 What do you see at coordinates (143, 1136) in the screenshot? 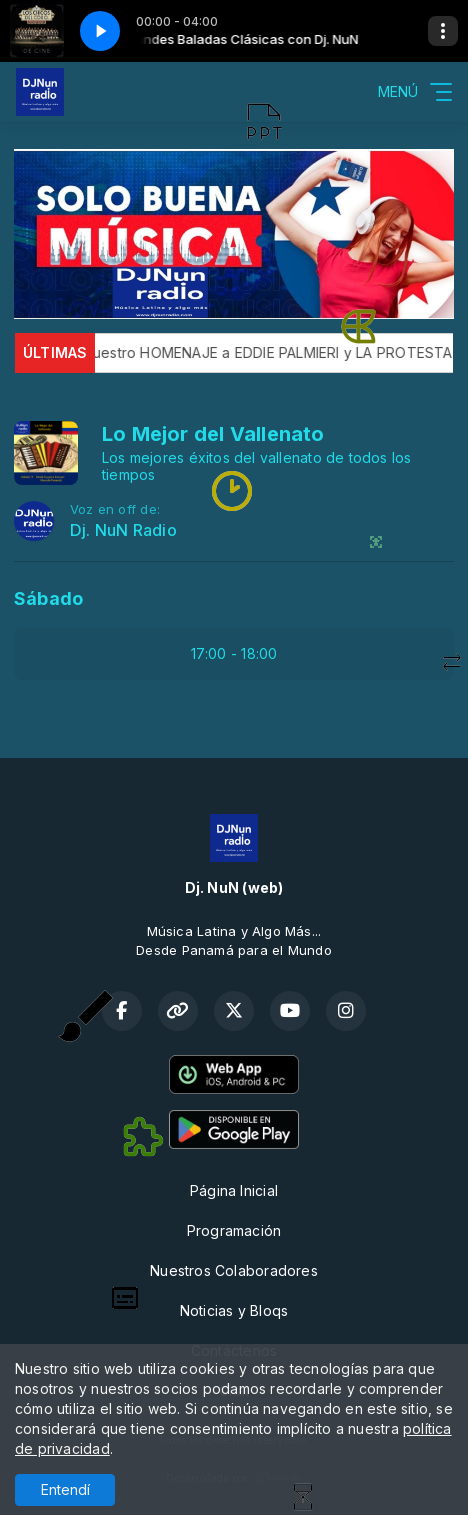
I see `access plugins or extensions` at bounding box center [143, 1136].